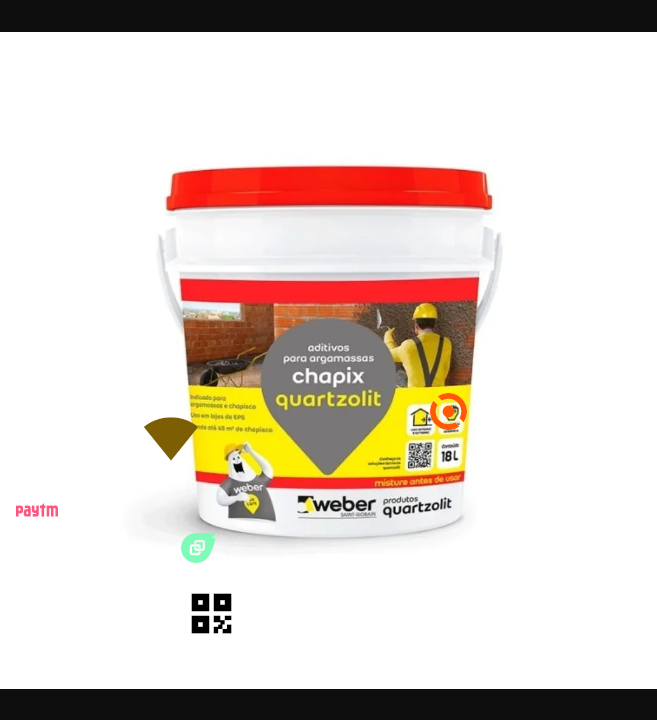  What do you see at coordinates (211, 613) in the screenshot?
I see `scan or generate a QR code` at bounding box center [211, 613].